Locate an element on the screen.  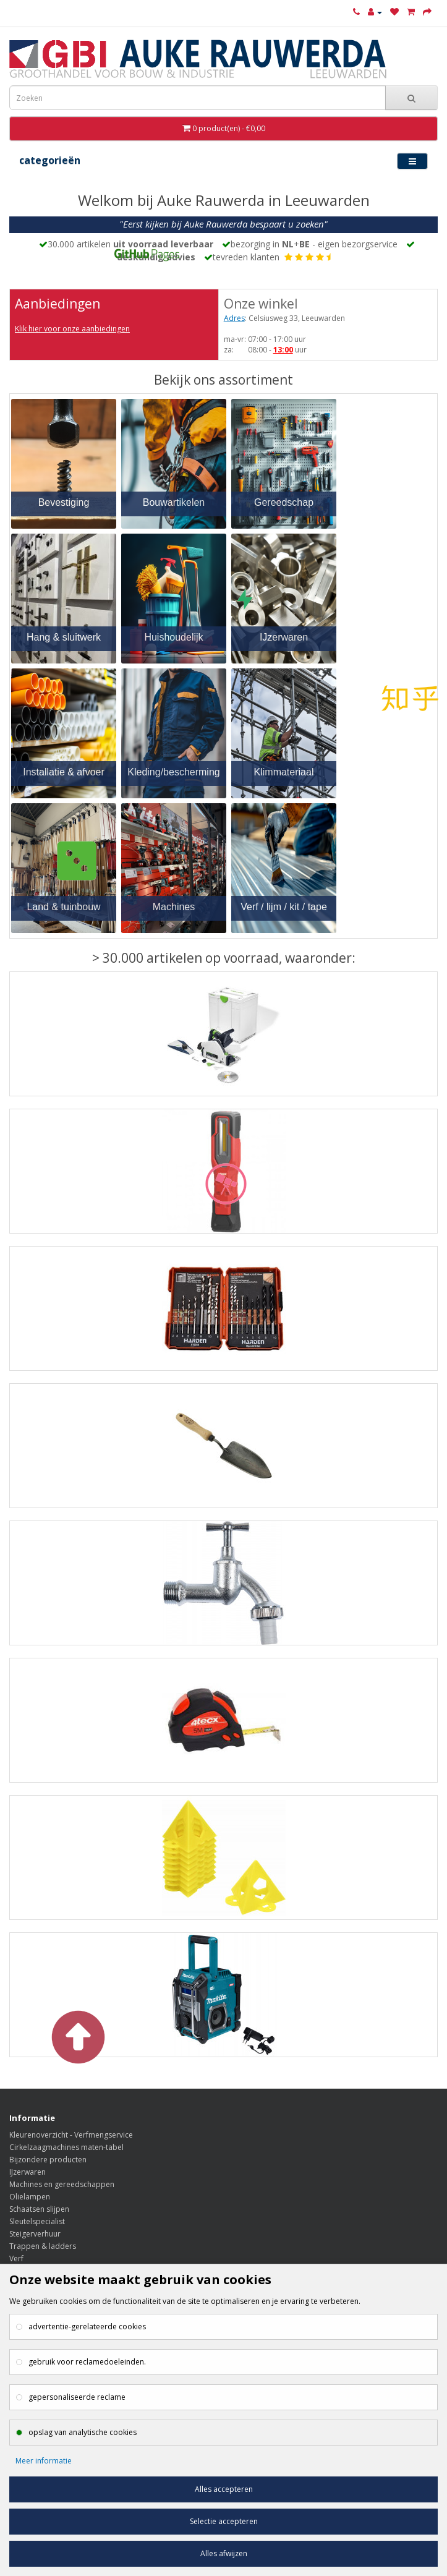
turn on device flashlight is located at coordinates (245, 599).